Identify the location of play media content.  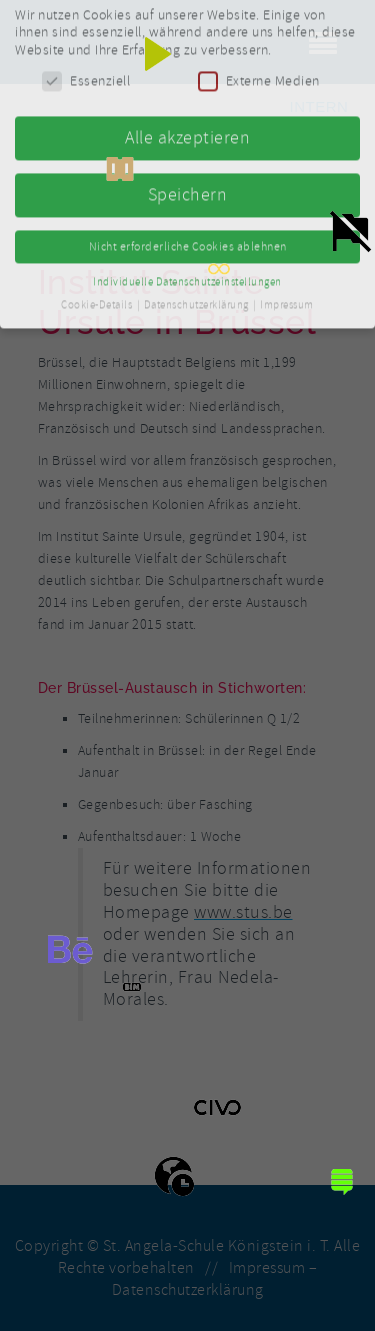
(154, 54).